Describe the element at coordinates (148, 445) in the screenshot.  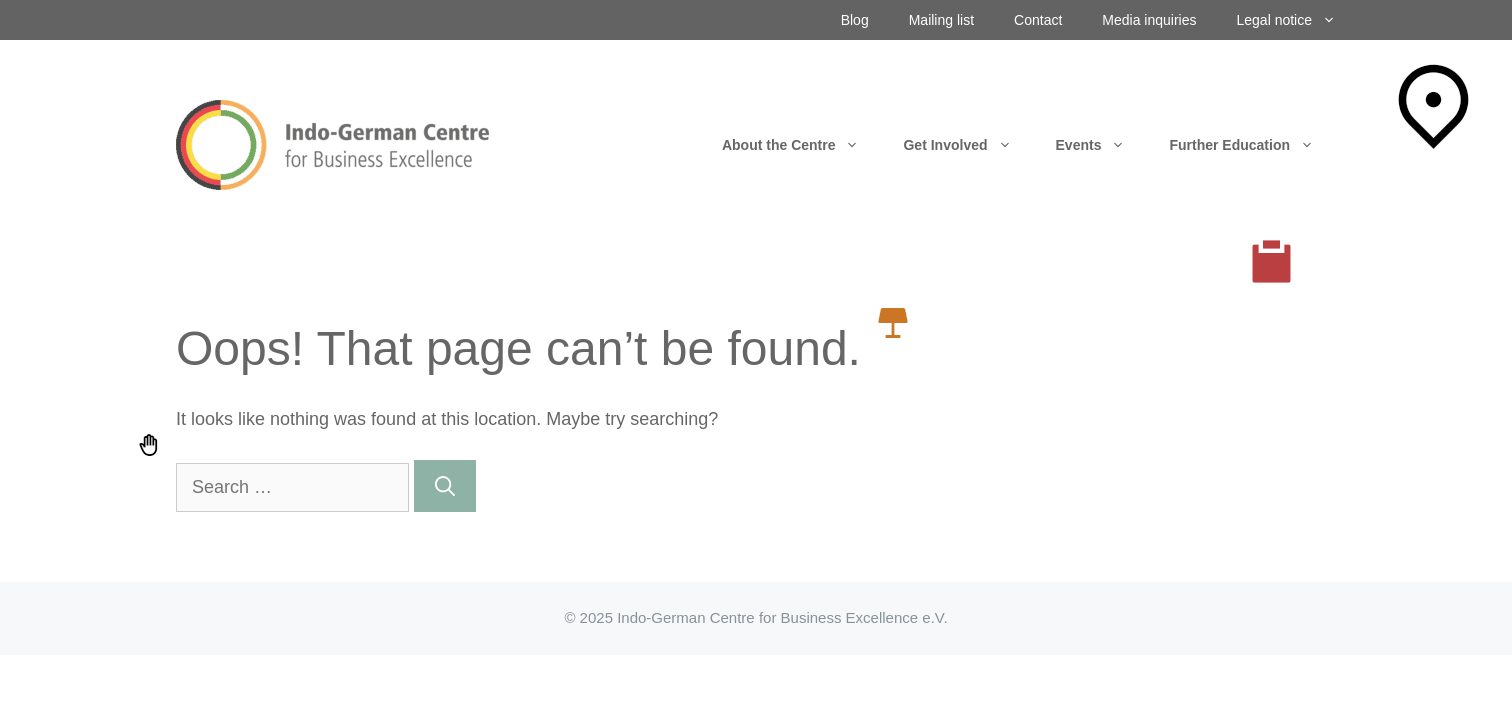
I see `stop or pause current action` at that location.